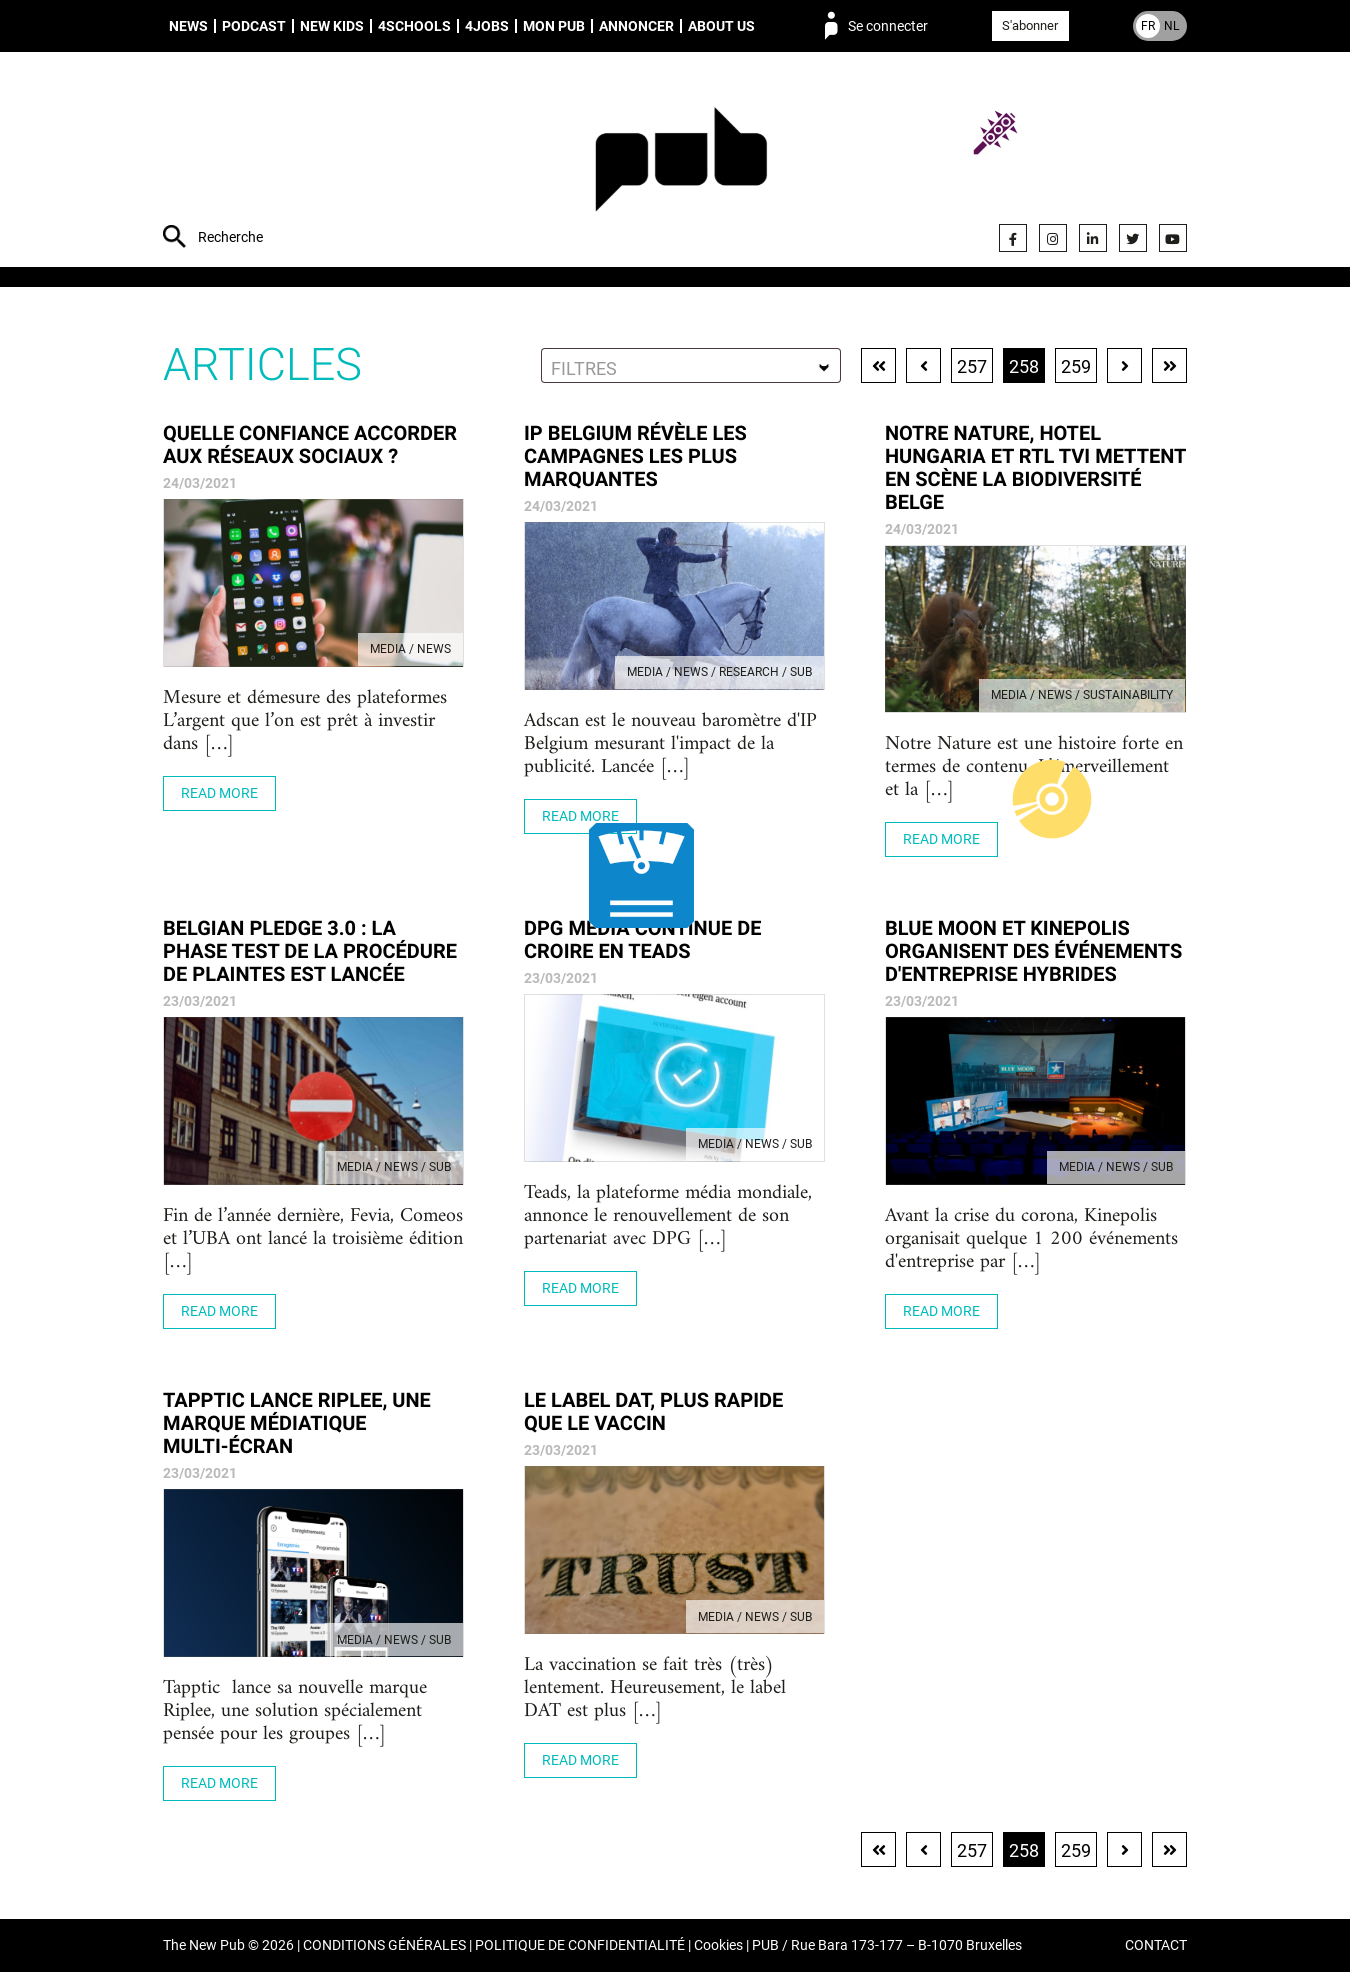  Describe the element at coordinates (1052, 799) in the screenshot. I see `access music or audio files` at that location.